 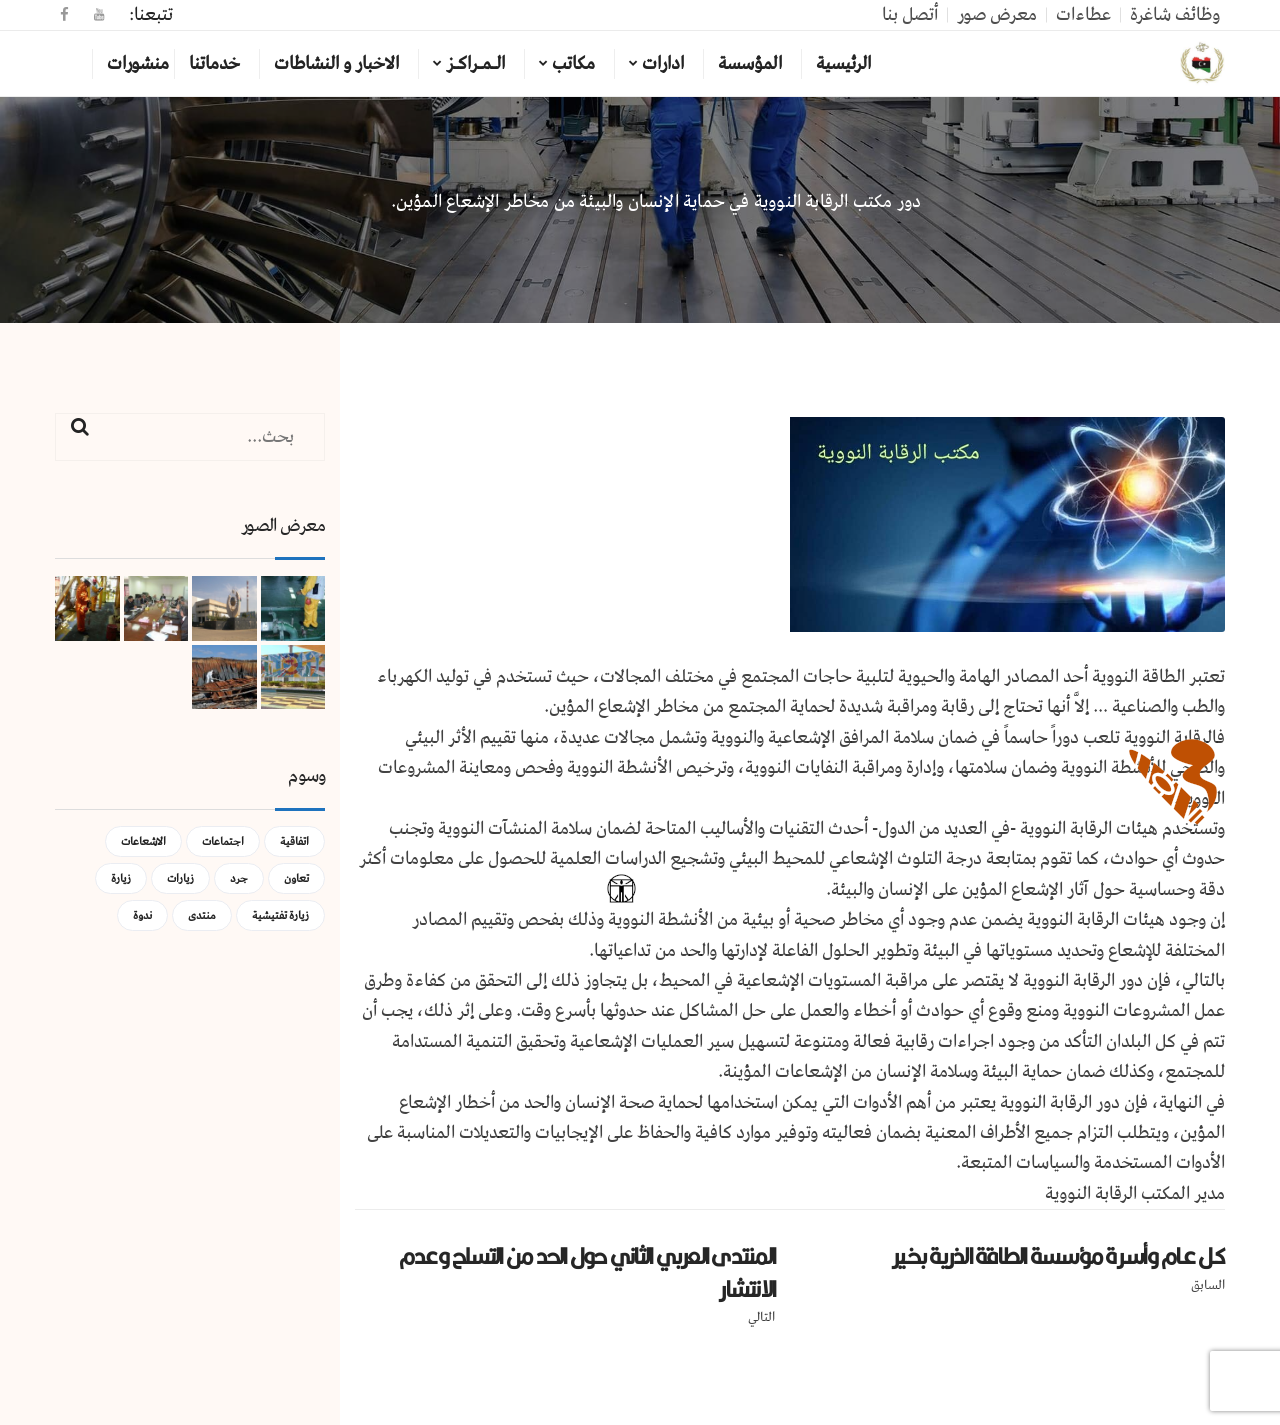 I want to click on indicates smoking area or smoking permitted, so click(x=1173, y=782).